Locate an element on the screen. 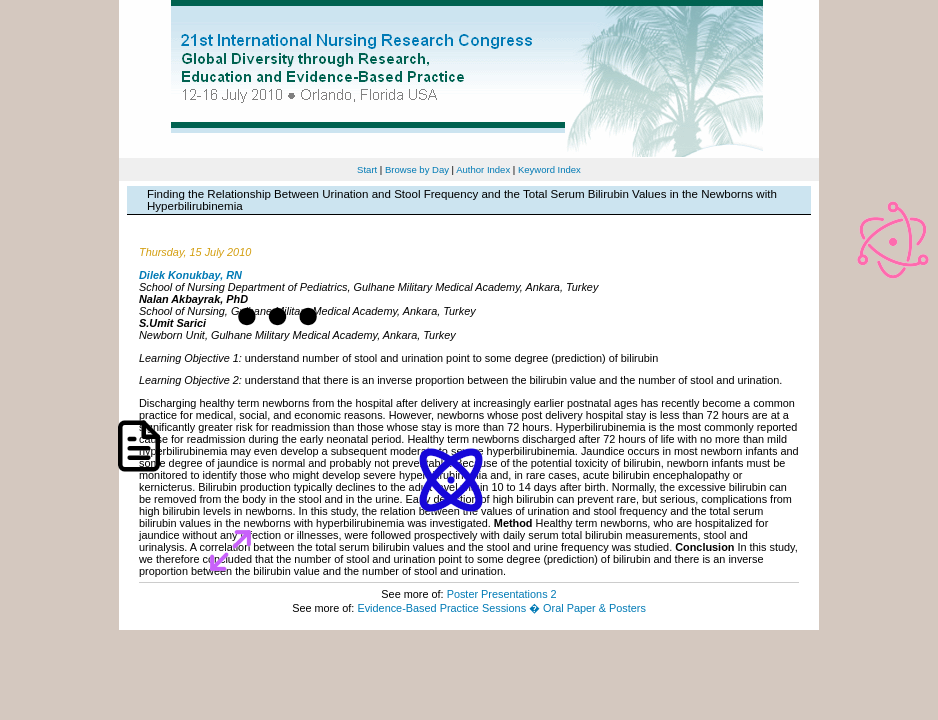  access more options or actions is located at coordinates (277, 316).